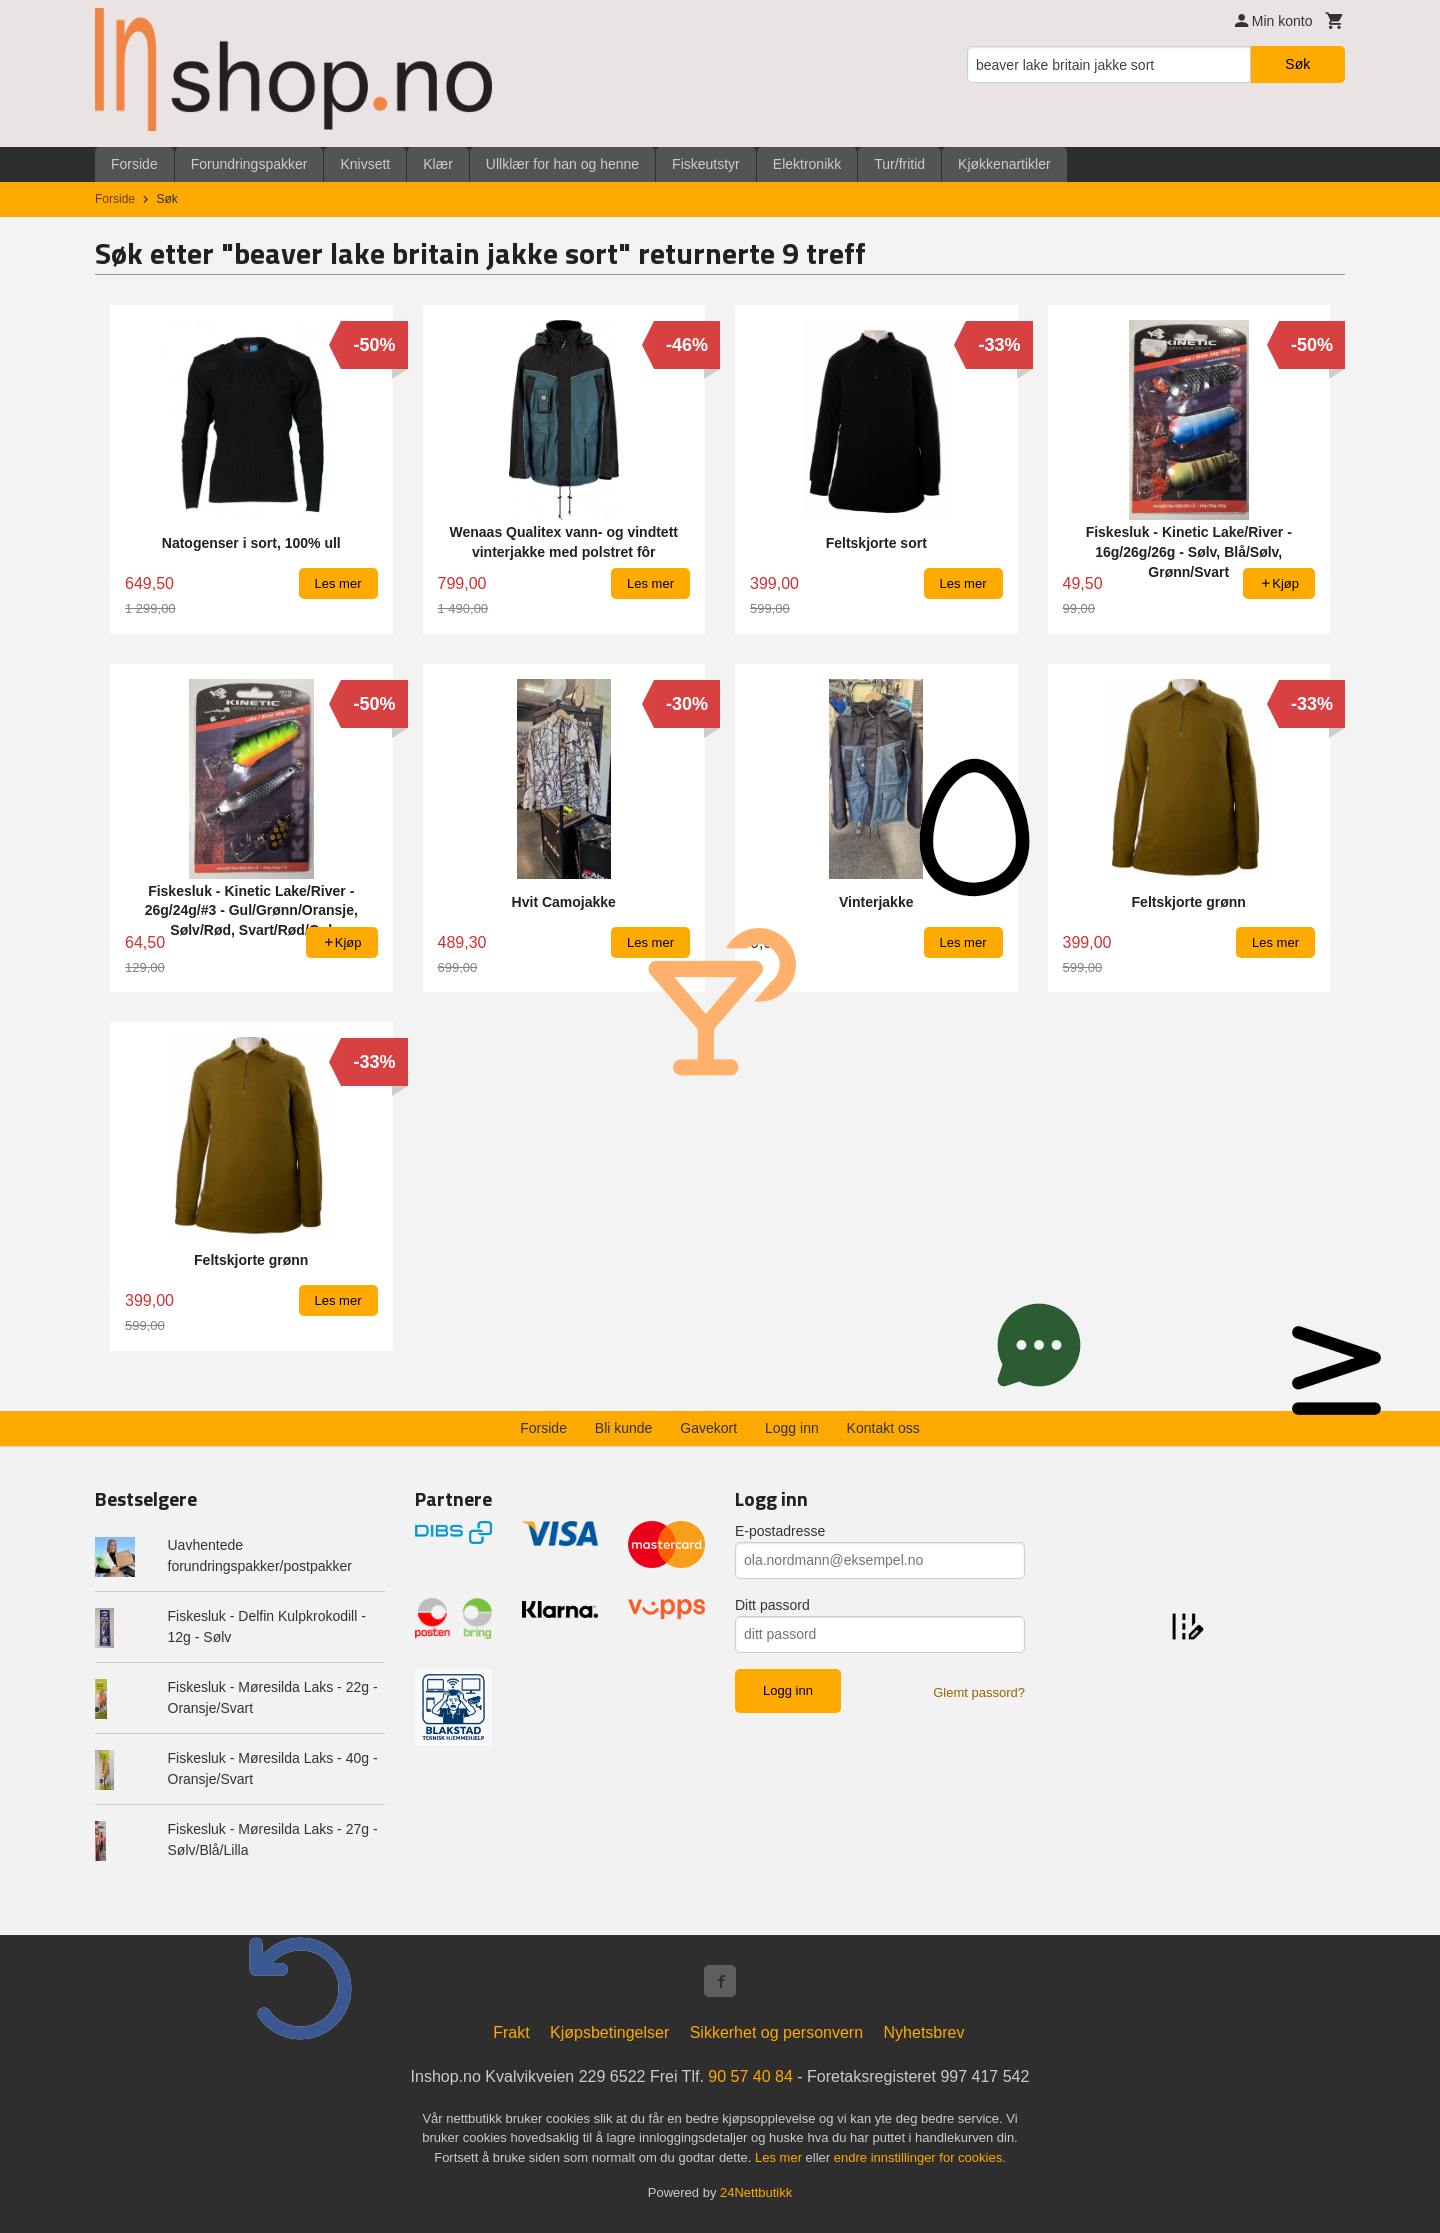 Image resolution: width=1440 pixels, height=2233 pixels. I want to click on undo the last action, so click(300, 1988).